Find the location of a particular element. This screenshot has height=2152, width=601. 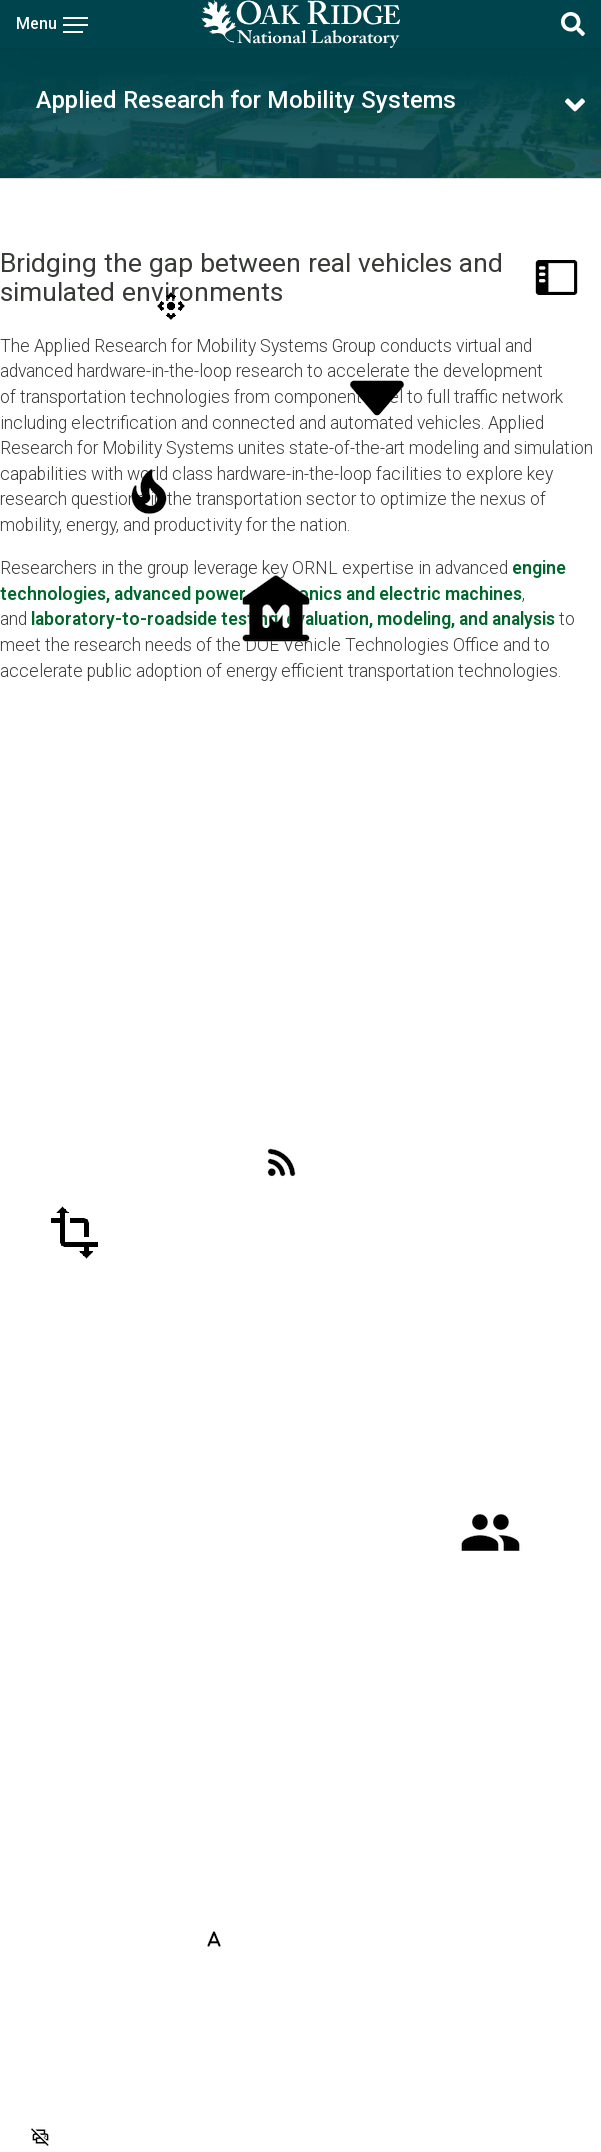

view group members is located at coordinates (490, 1532).